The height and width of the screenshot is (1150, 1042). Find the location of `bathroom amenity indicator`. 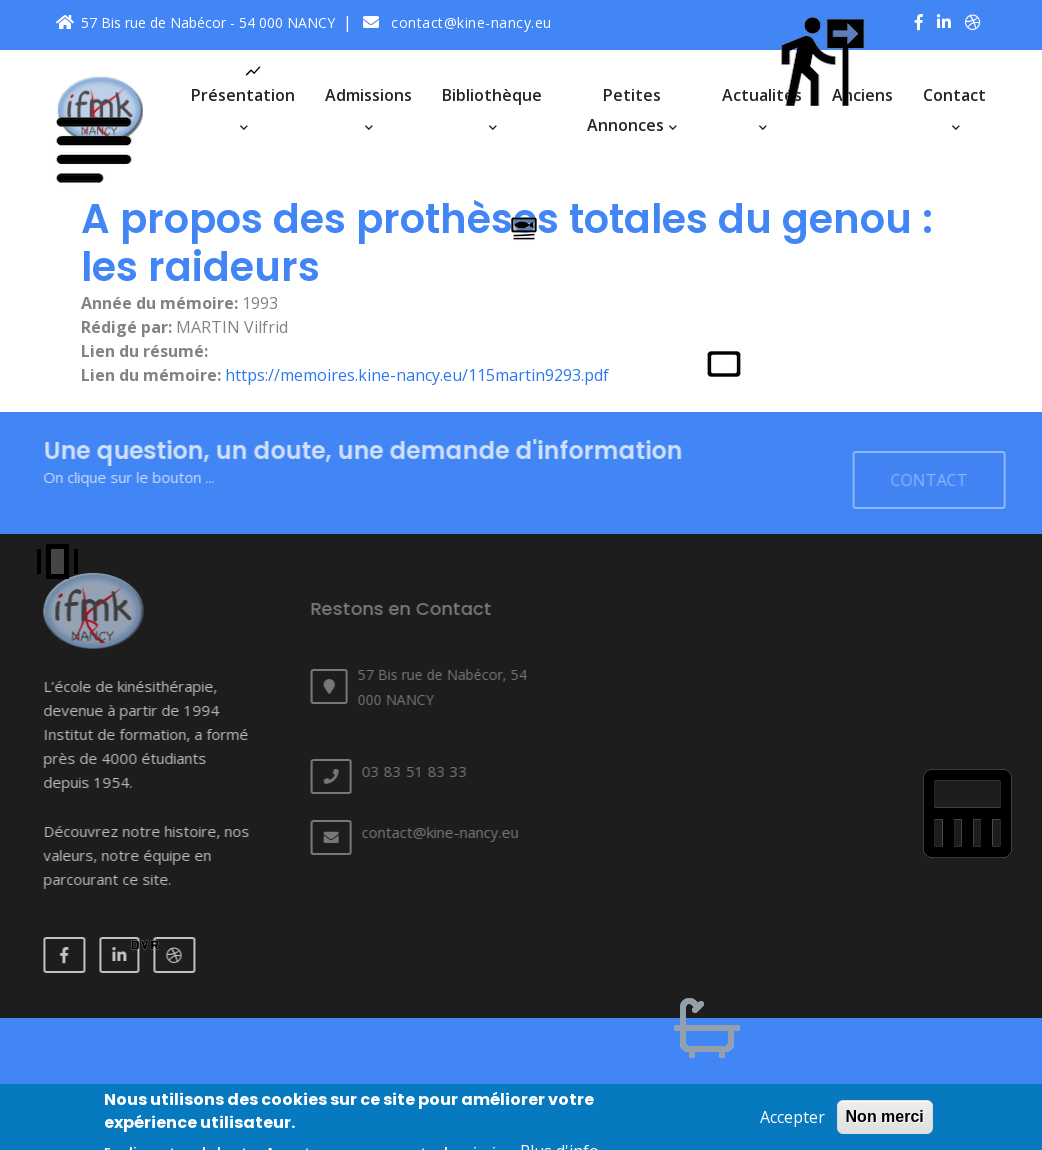

bathroom amenity indicator is located at coordinates (707, 1028).